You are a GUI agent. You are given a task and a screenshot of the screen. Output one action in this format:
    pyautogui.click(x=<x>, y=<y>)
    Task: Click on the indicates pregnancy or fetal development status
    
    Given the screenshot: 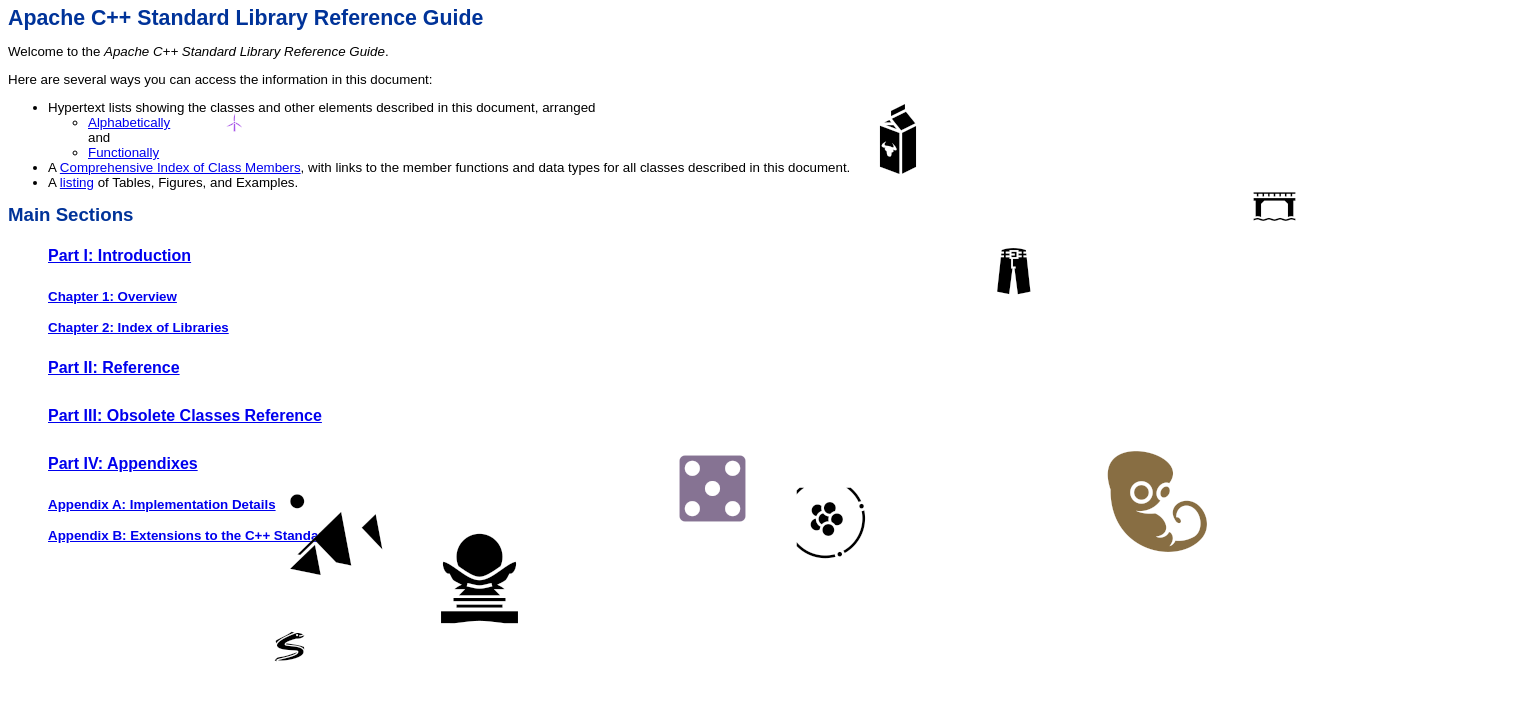 What is the action you would take?
    pyautogui.click(x=1157, y=501)
    